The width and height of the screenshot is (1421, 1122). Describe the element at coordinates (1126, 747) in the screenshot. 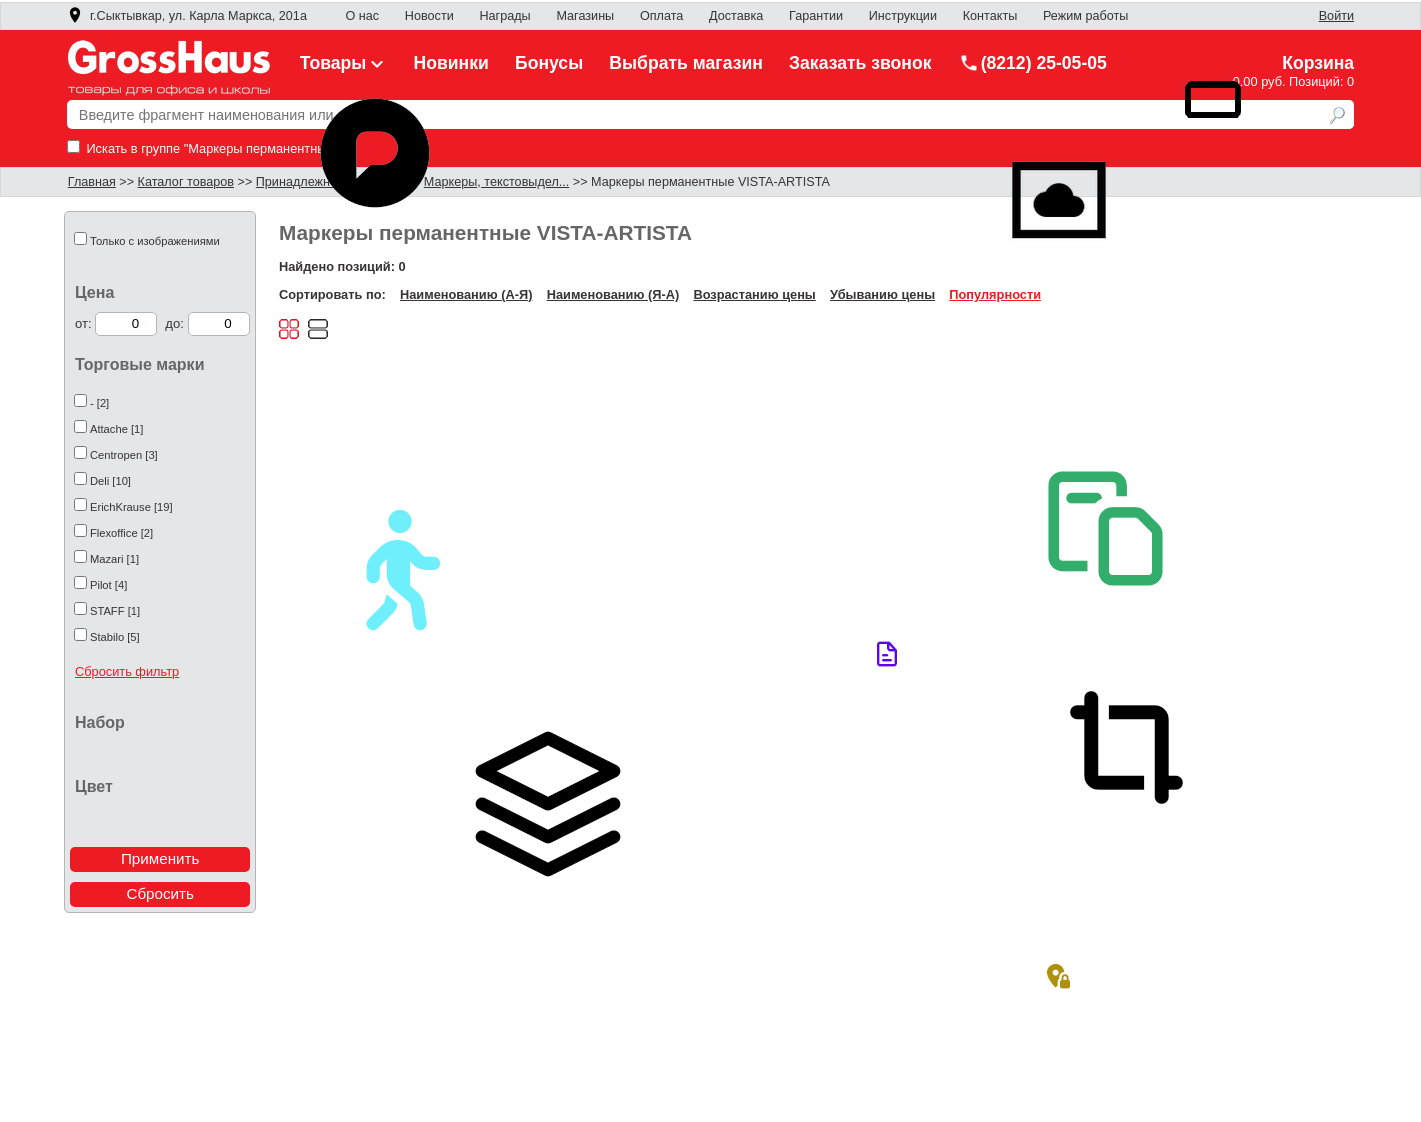

I see `crop or resize an image` at that location.